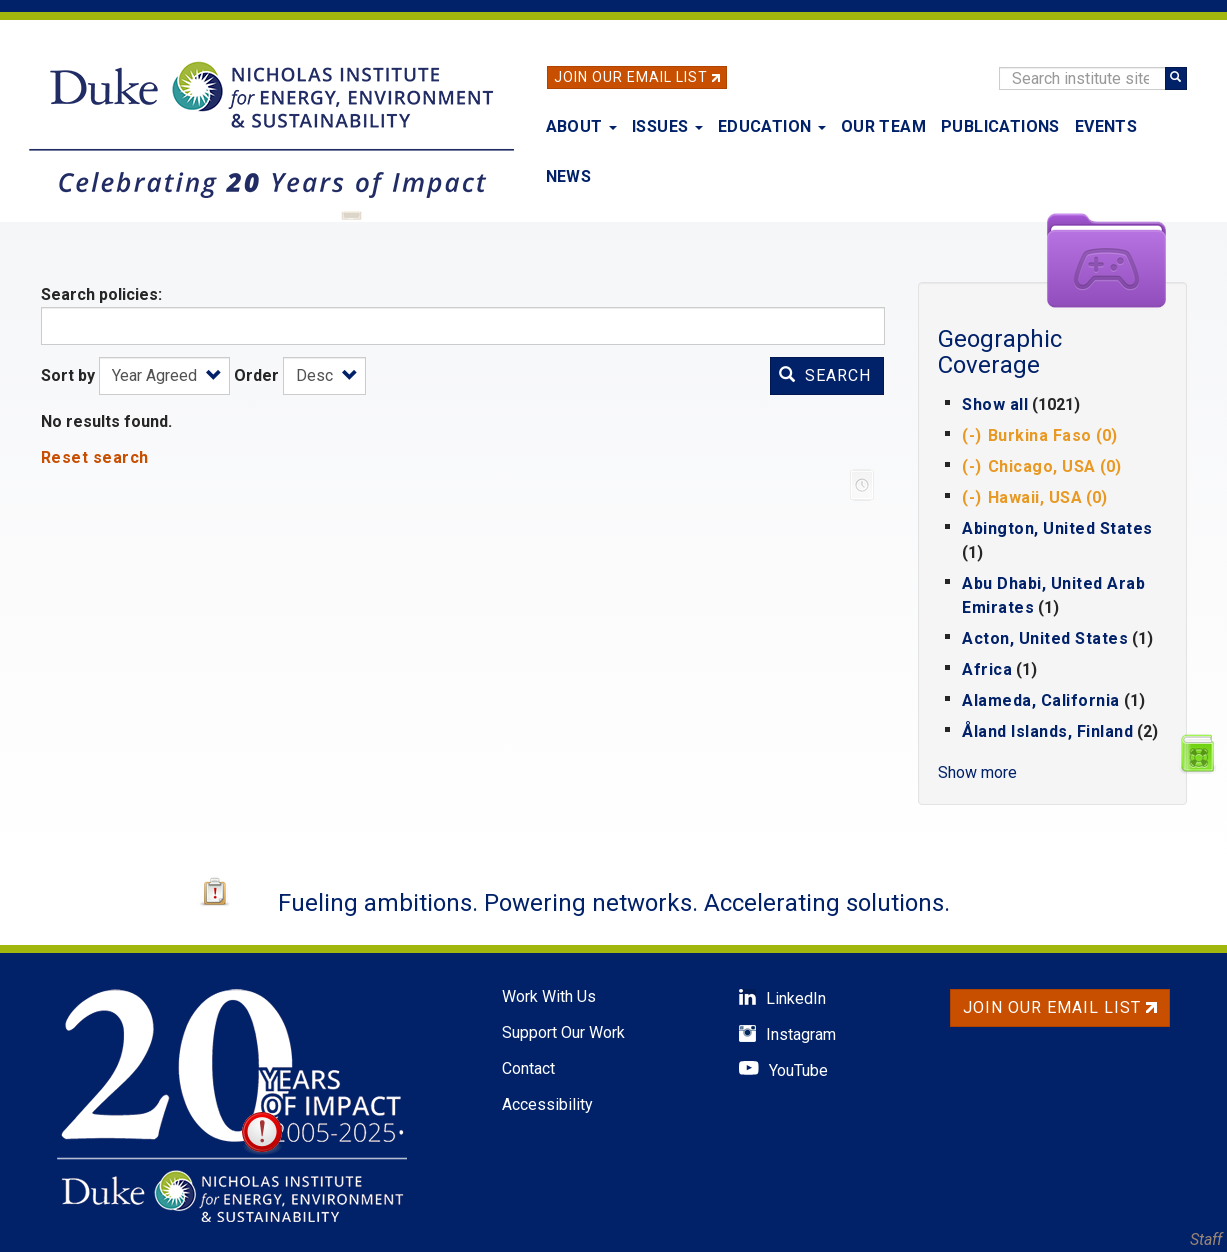  I want to click on indicates a task is due or overdue, so click(214, 891).